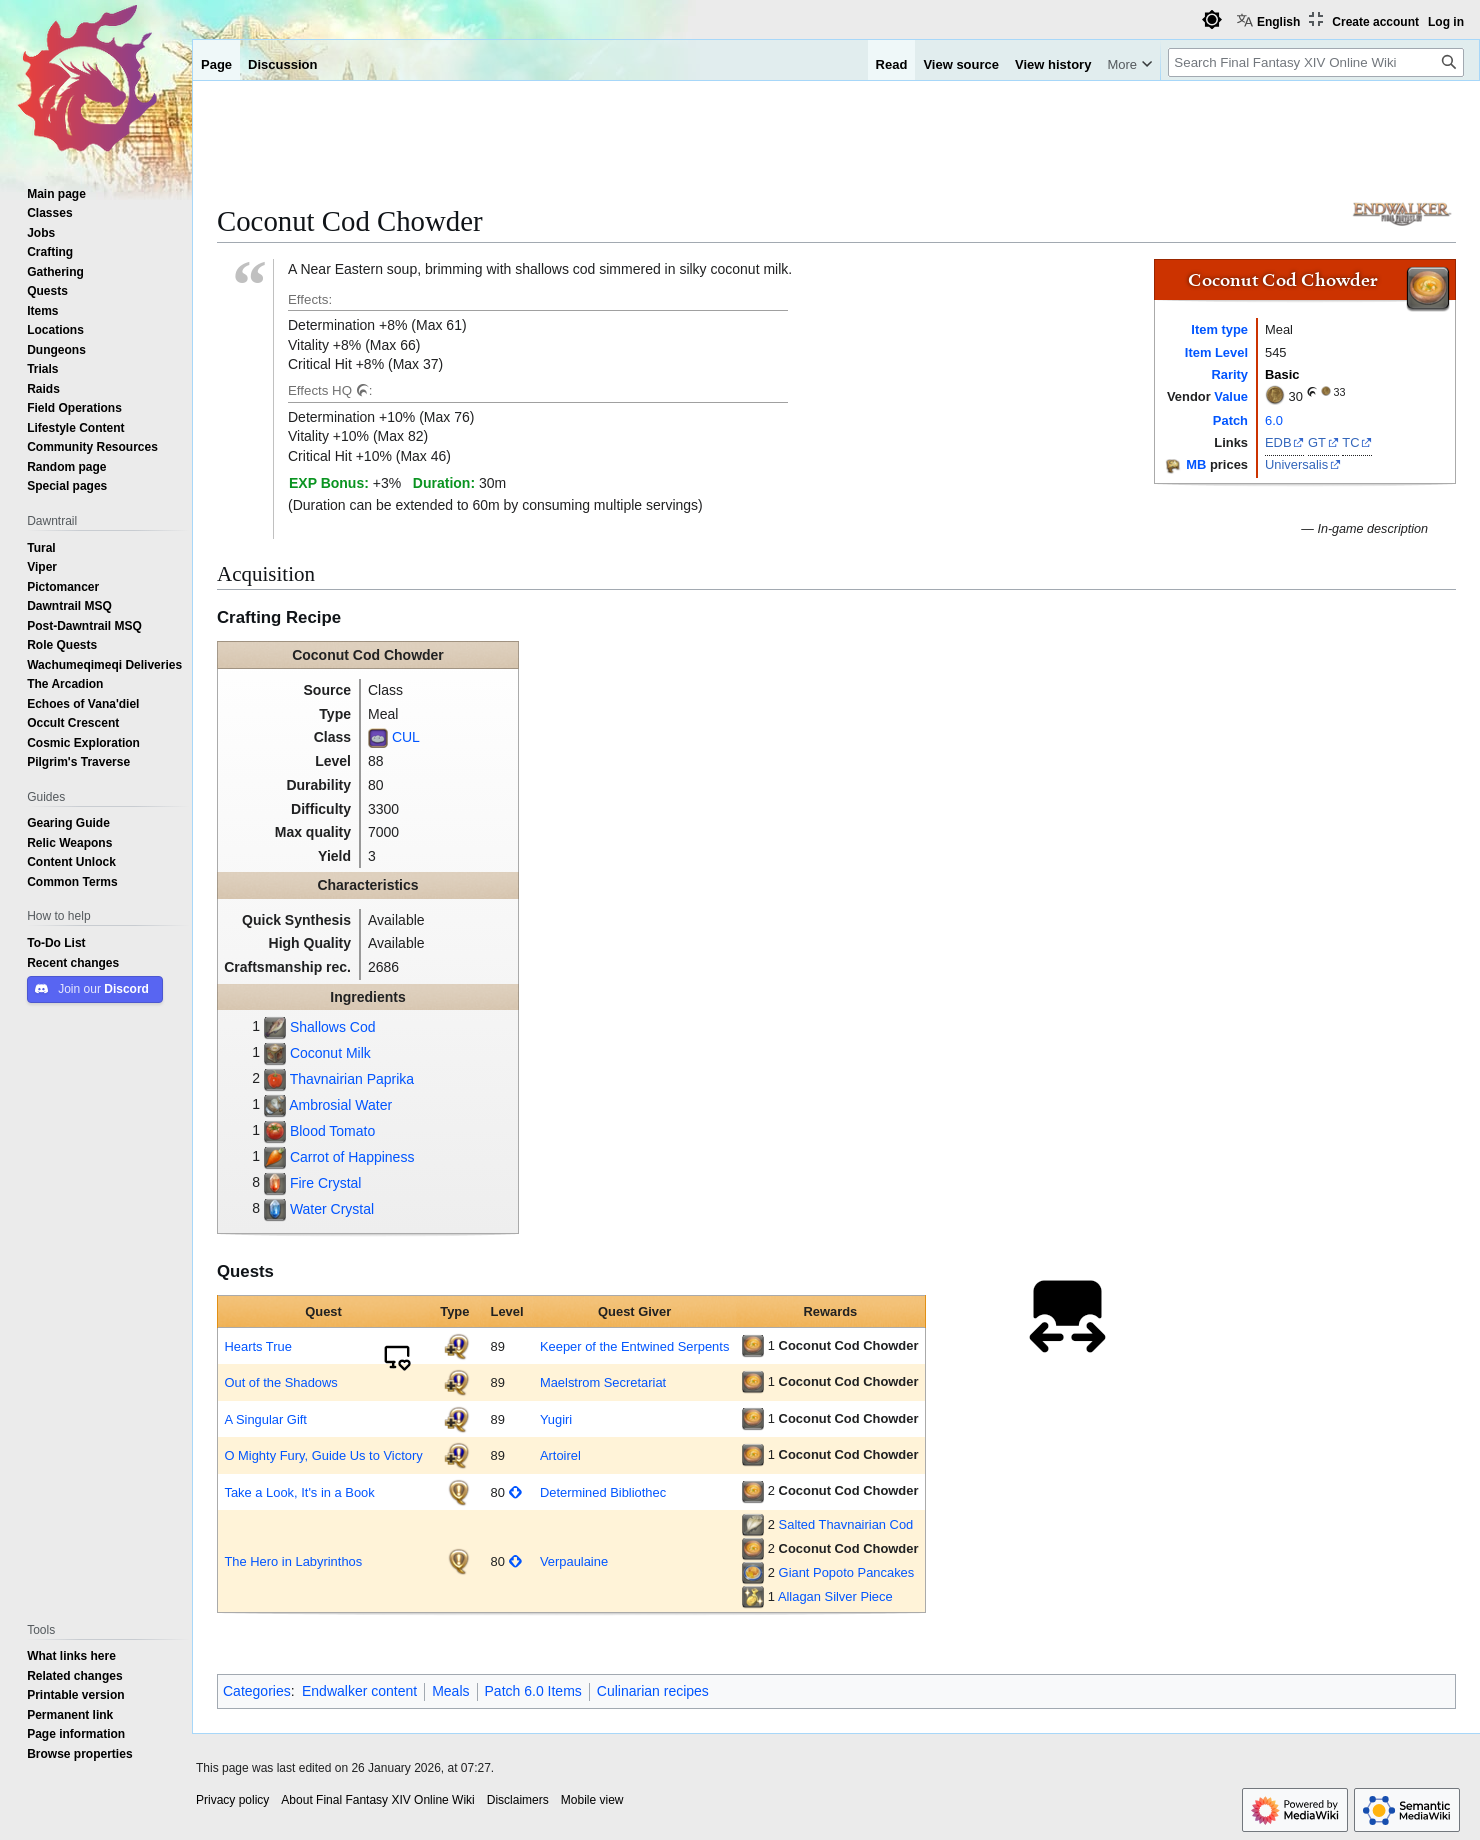 Image resolution: width=1480 pixels, height=1840 pixels. I want to click on auto-fit content to available width, so click(1067, 1314).